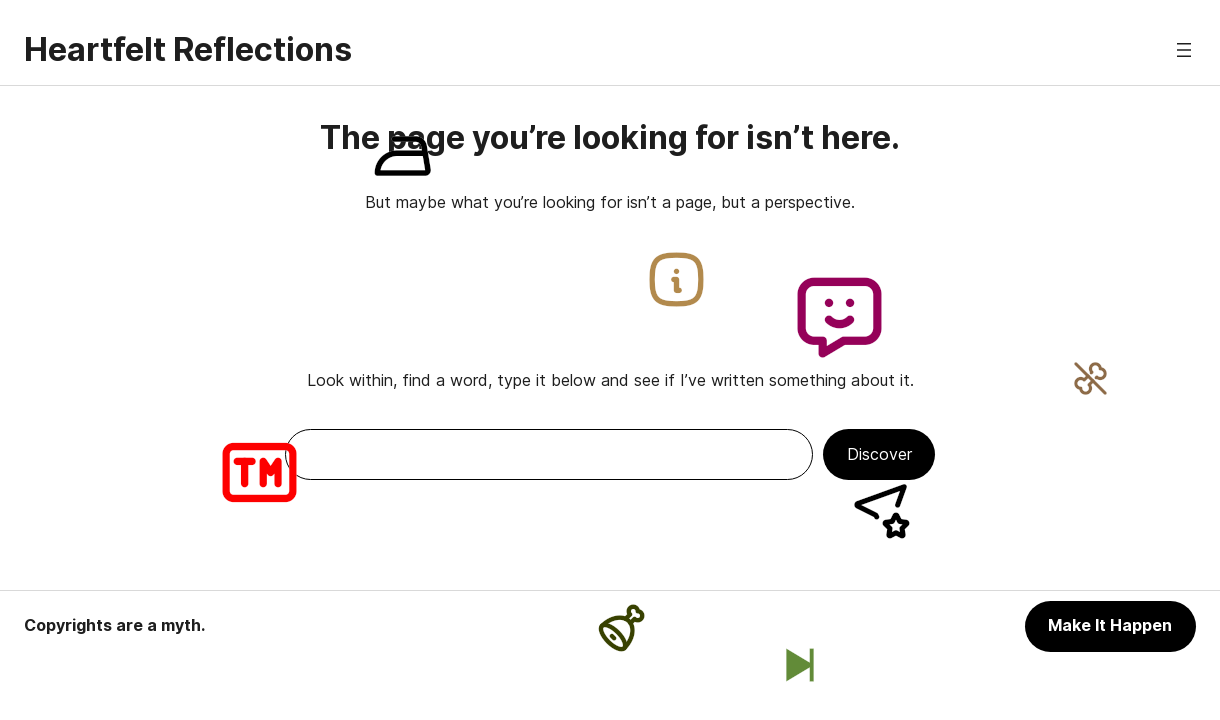 This screenshot has width=1220, height=720. I want to click on indicates trademarked content or branding, so click(259, 472).